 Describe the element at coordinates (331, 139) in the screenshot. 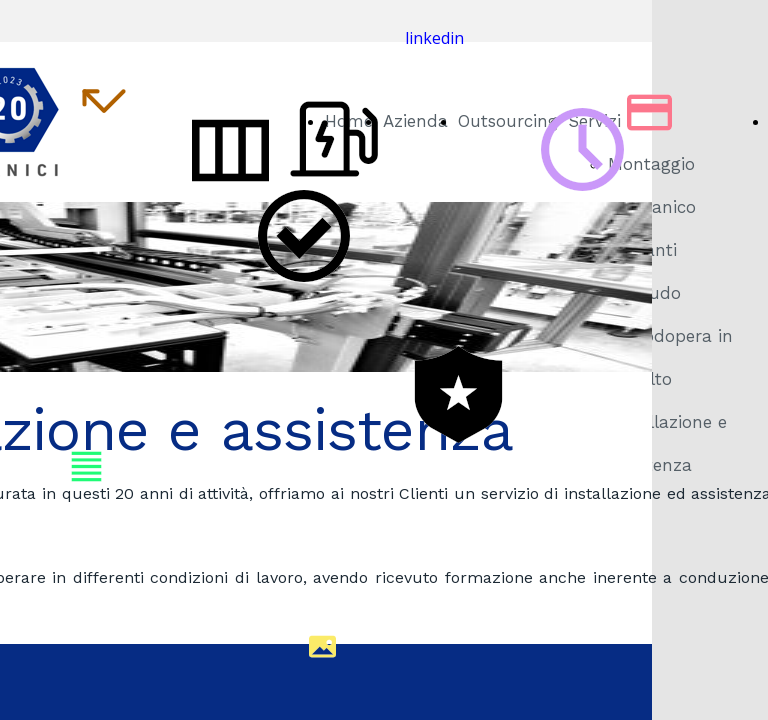

I see `find nearby electric vehicle charging stations` at that location.